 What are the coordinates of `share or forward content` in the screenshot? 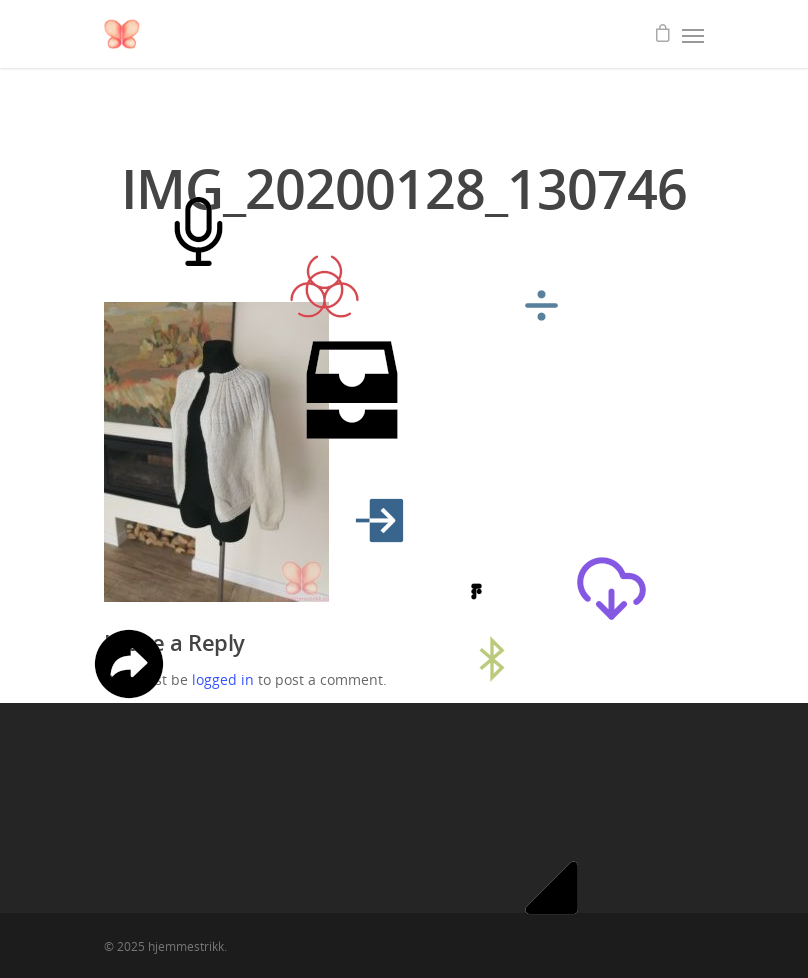 It's located at (129, 664).